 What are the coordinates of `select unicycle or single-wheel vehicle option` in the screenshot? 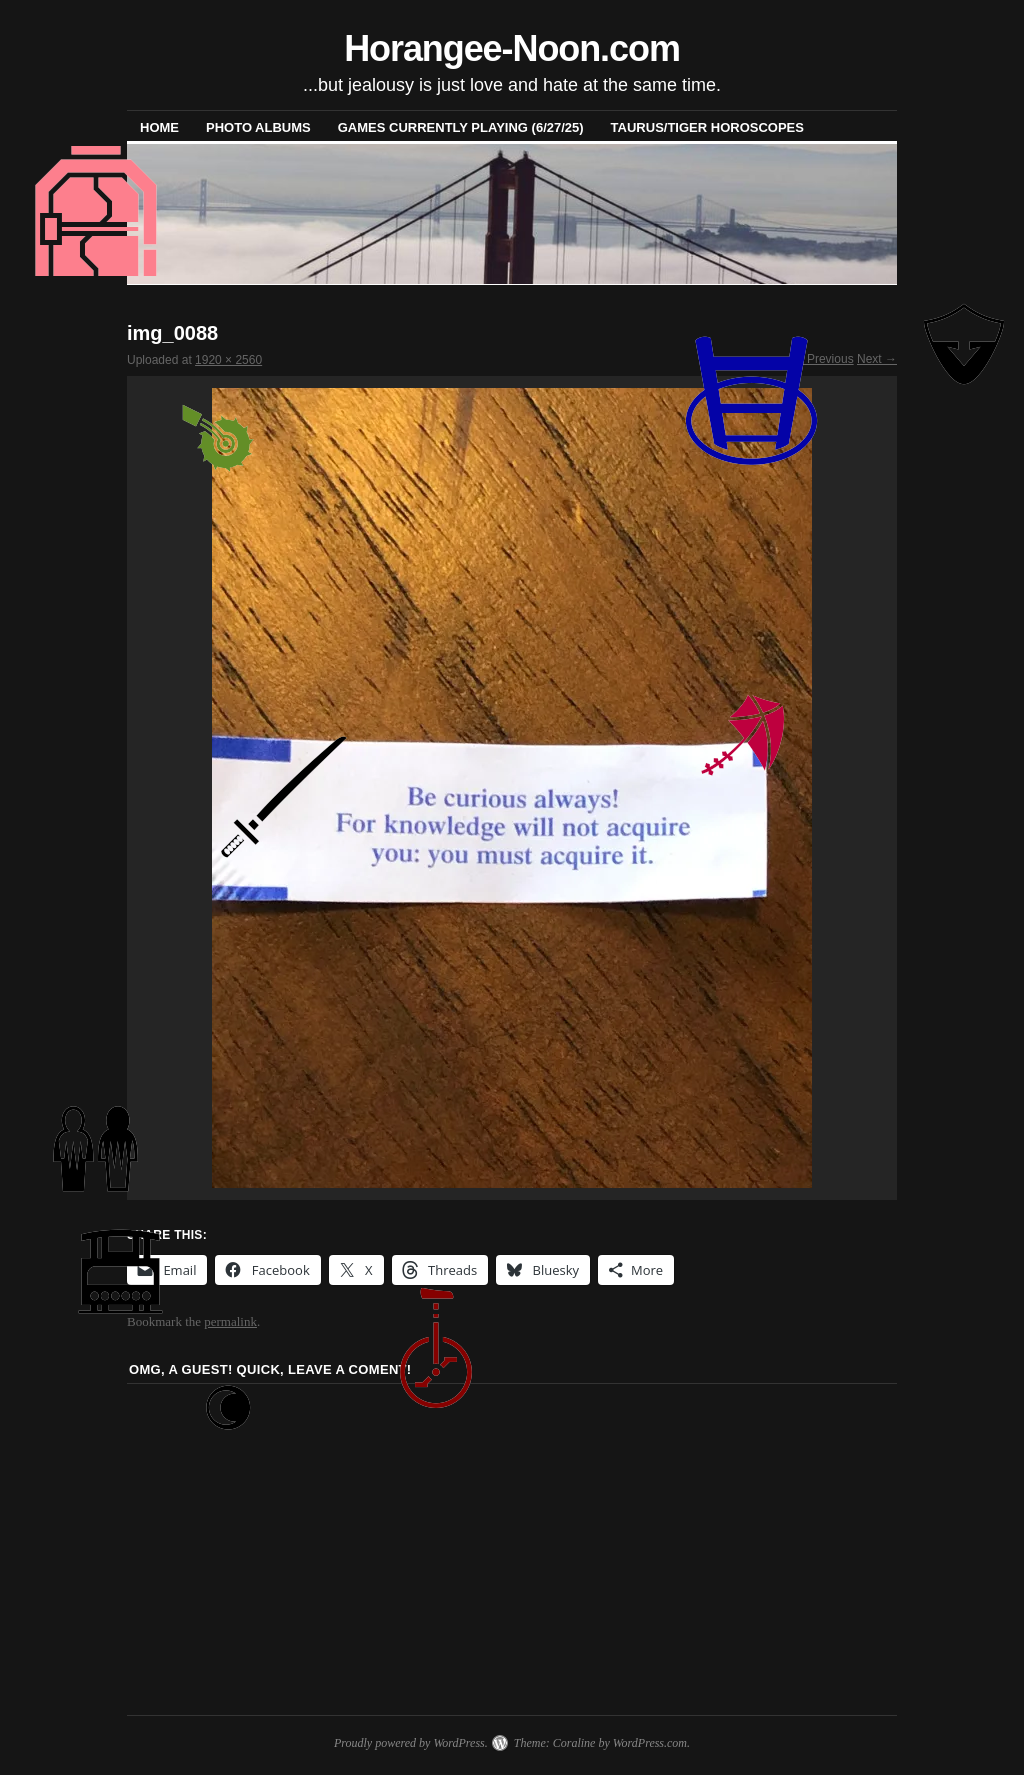 It's located at (436, 1347).